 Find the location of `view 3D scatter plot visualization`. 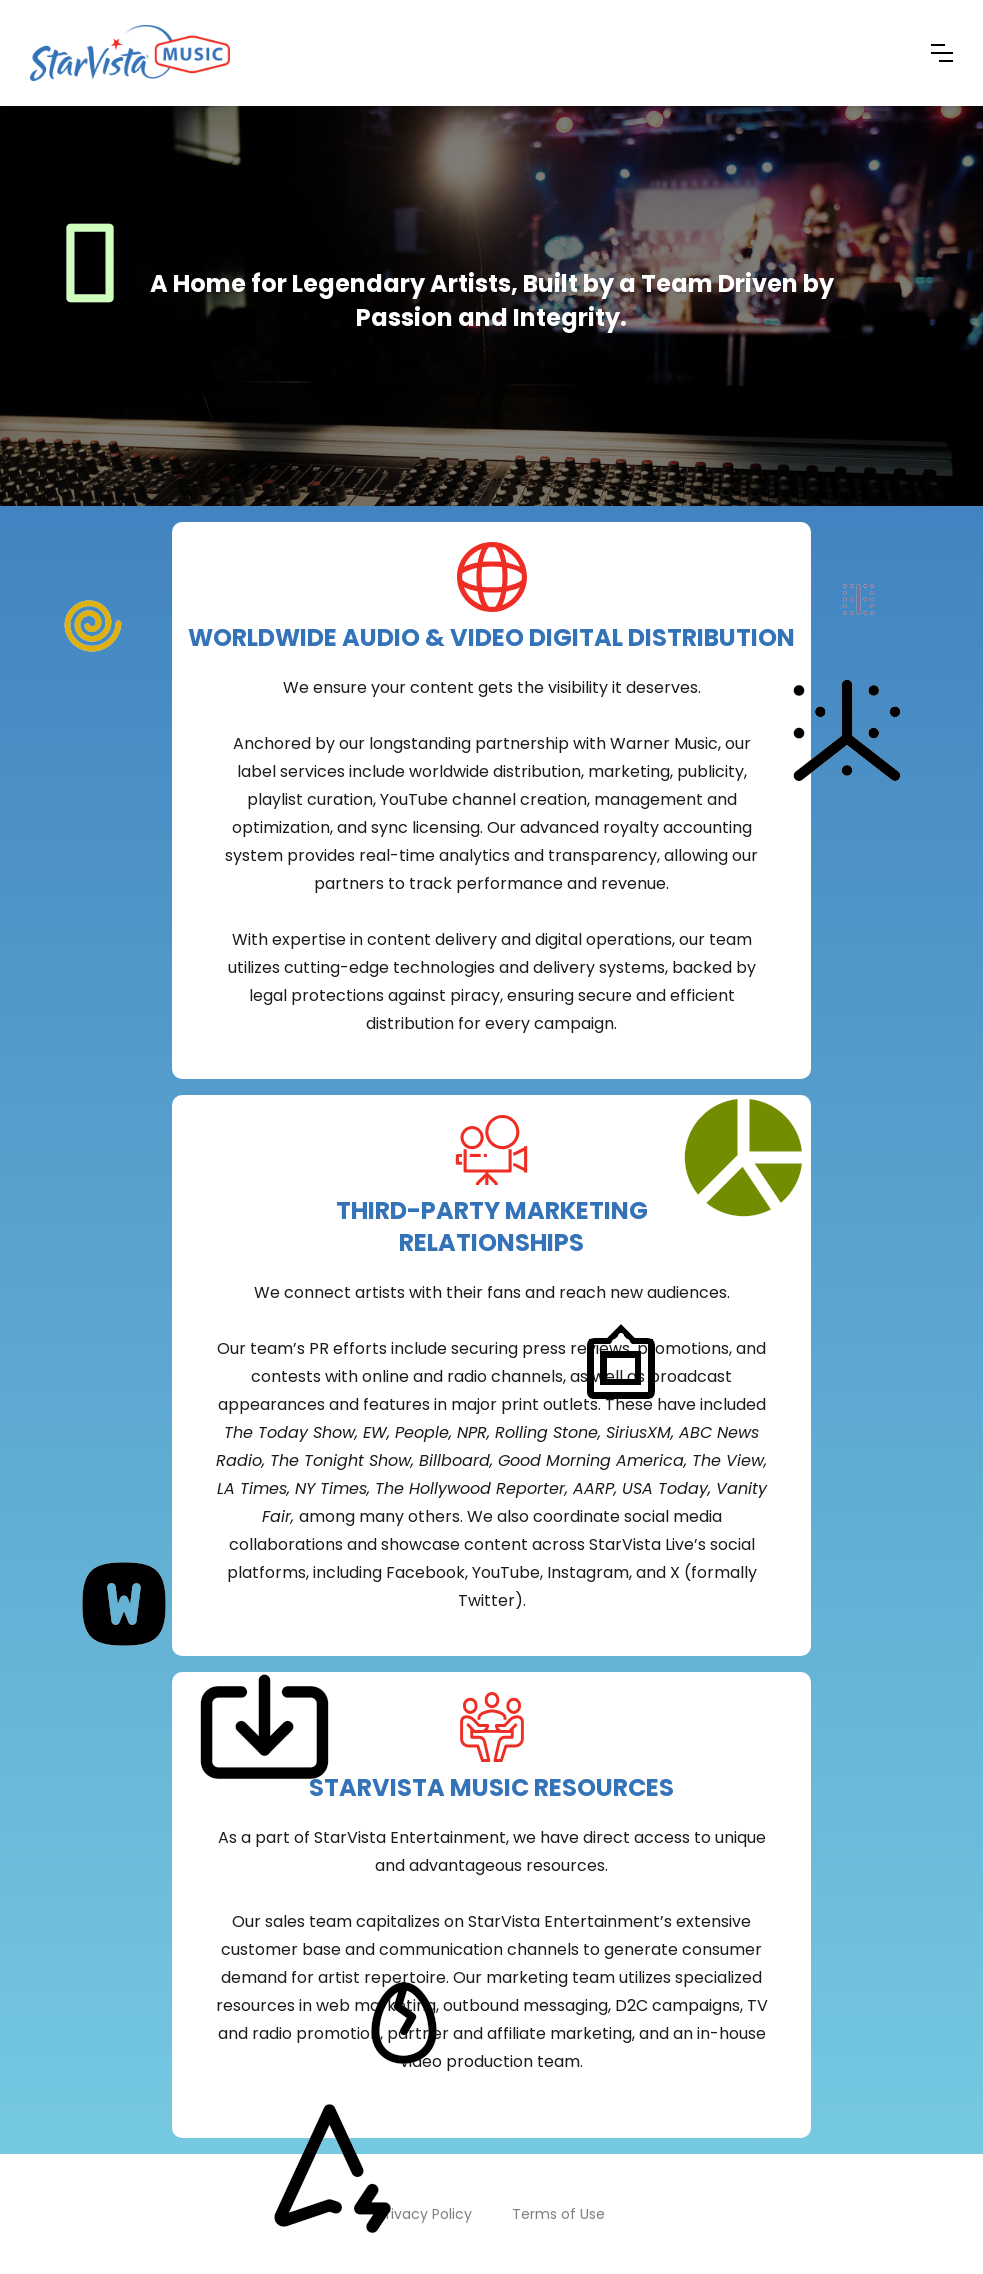

view 3D scatter plot visualization is located at coordinates (847, 733).